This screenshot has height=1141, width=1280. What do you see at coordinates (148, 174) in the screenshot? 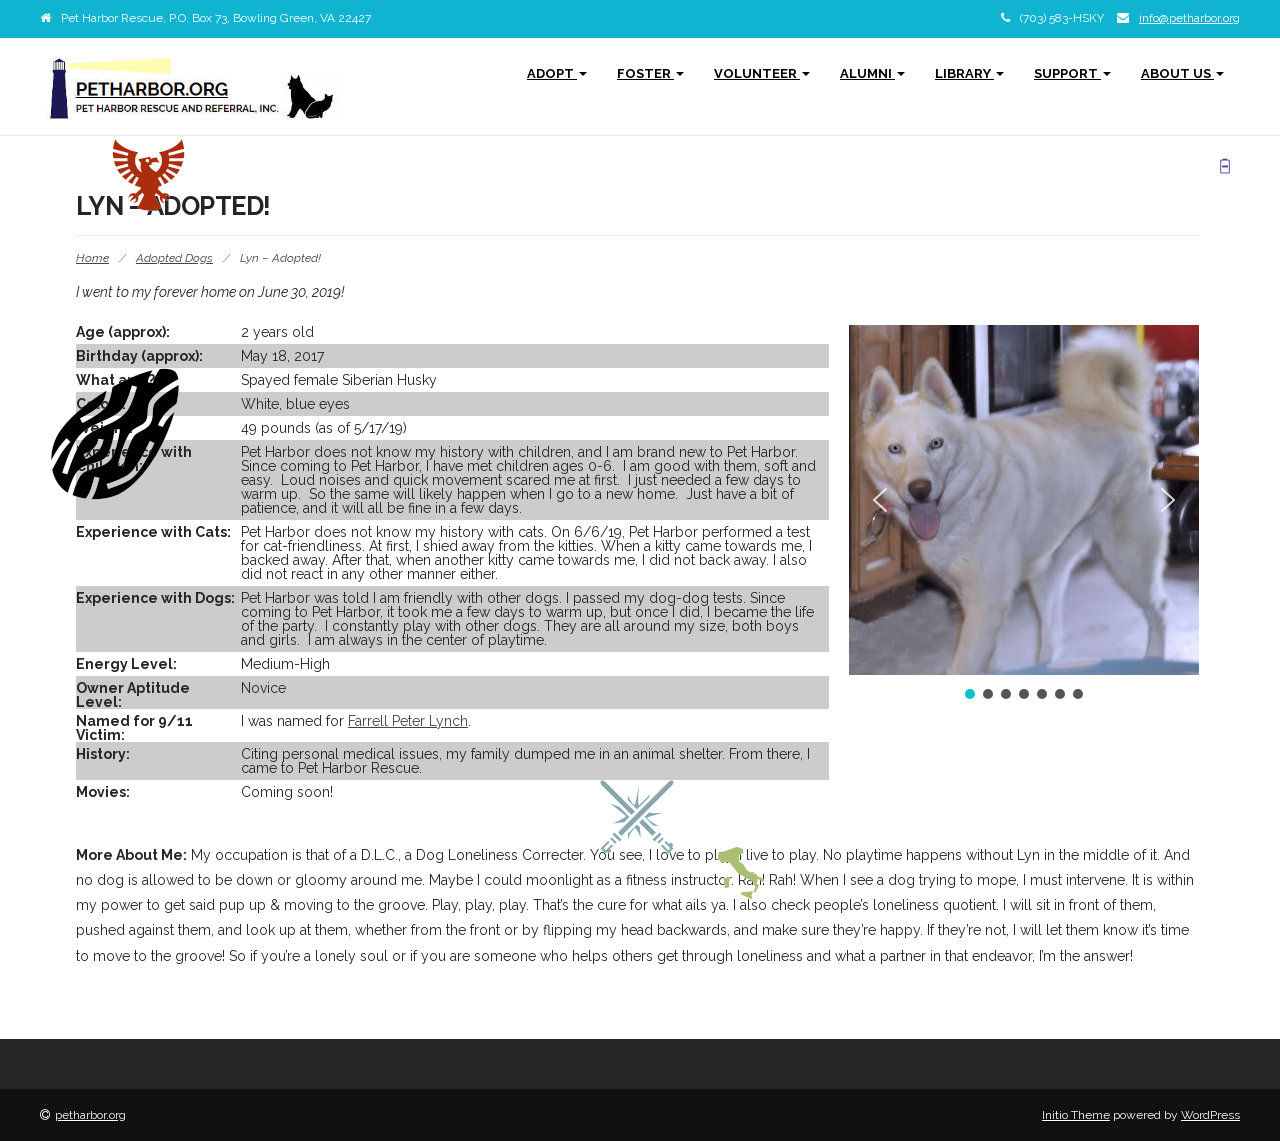
I see `represents a guild, clan, or faction emblem` at bounding box center [148, 174].